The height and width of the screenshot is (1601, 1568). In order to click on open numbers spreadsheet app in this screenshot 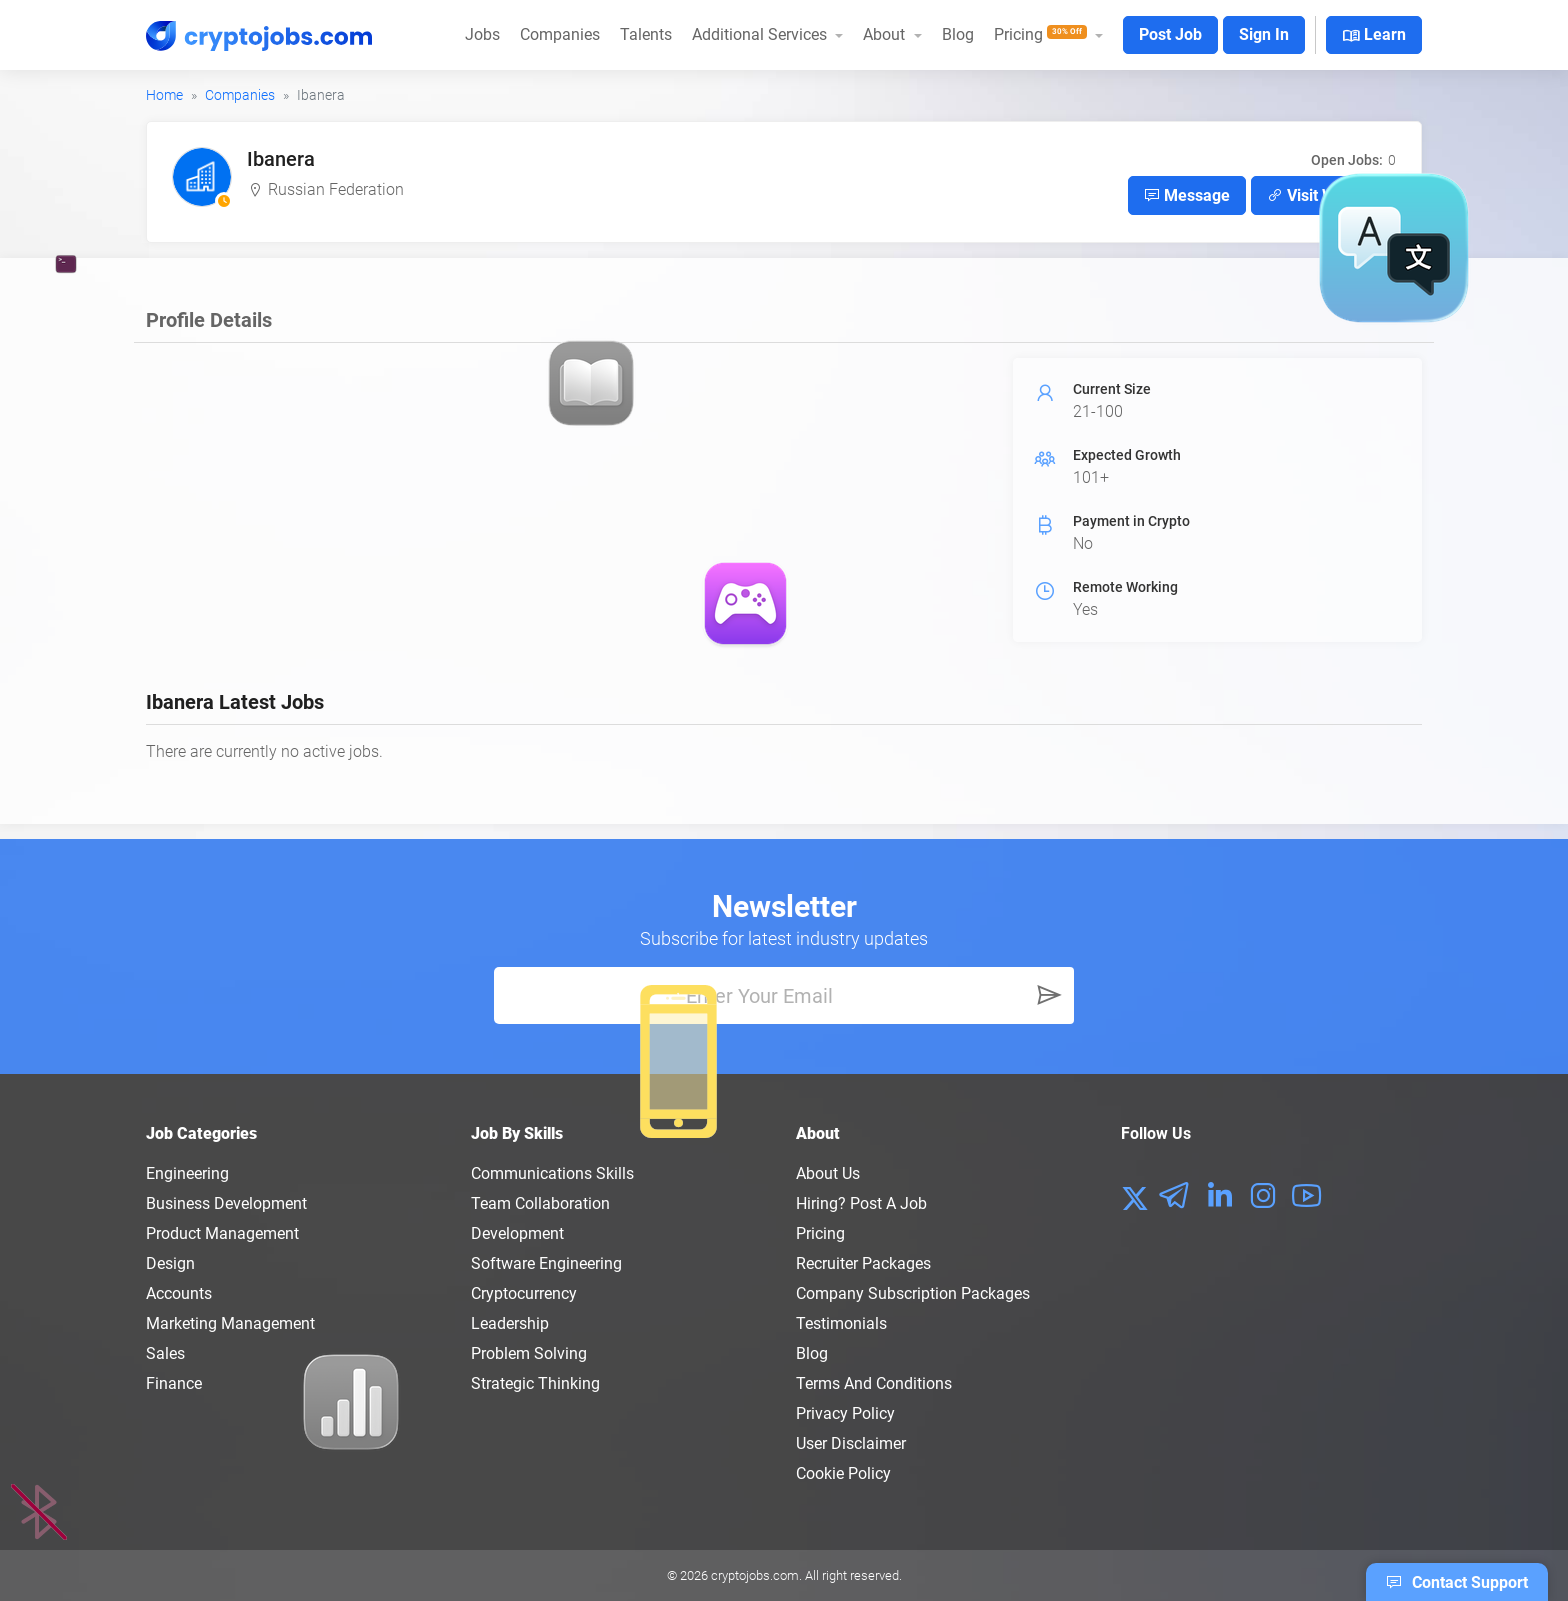, I will do `click(351, 1402)`.